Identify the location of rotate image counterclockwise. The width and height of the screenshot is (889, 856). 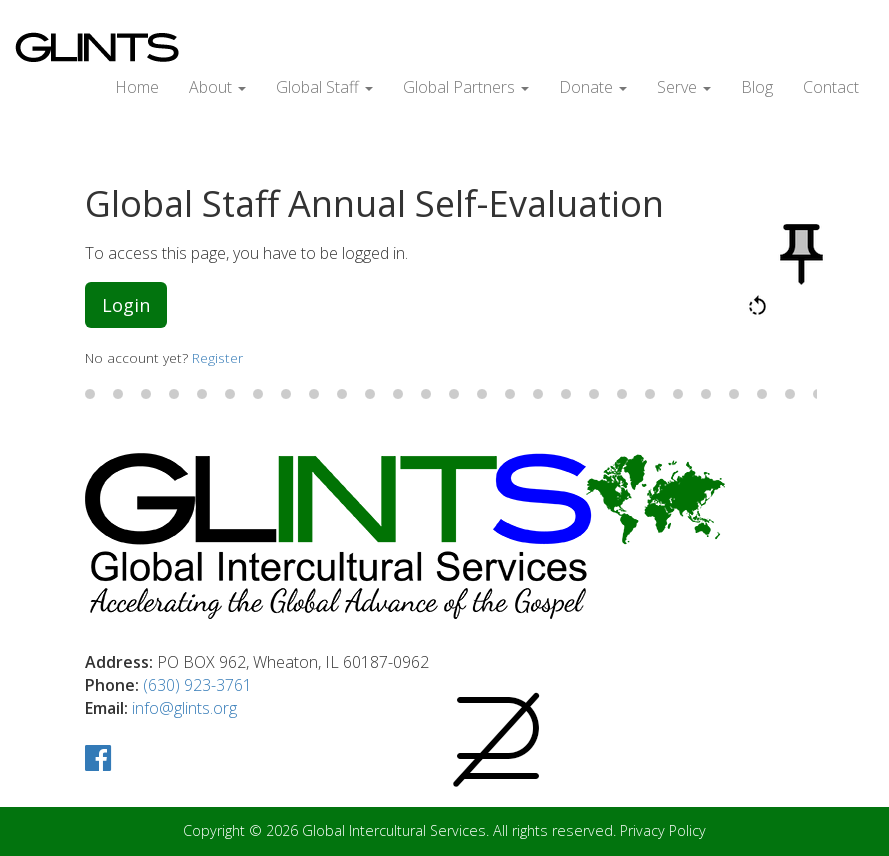
(757, 306).